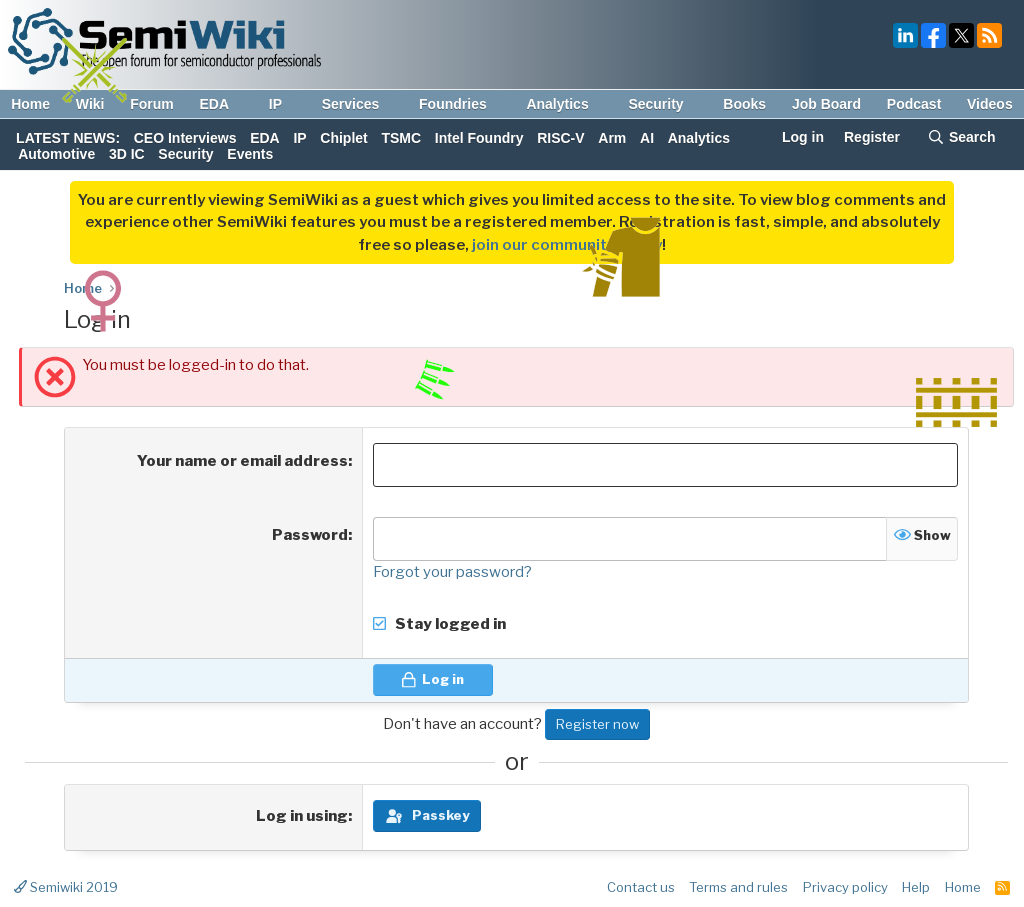 The height and width of the screenshot is (907, 1024). Describe the element at coordinates (956, 402) in the screenshot. I see `access train or railway station information` at that location.